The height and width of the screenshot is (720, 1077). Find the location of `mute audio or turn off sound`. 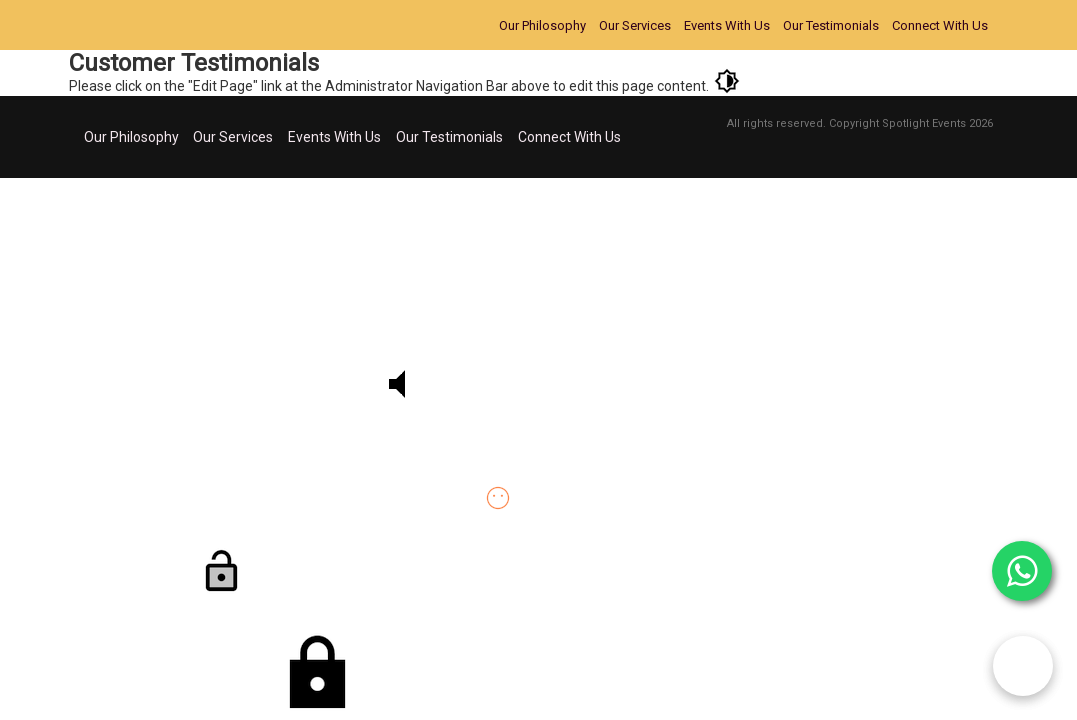

mute audio or turn off sound is located at coordinates (398, 384).